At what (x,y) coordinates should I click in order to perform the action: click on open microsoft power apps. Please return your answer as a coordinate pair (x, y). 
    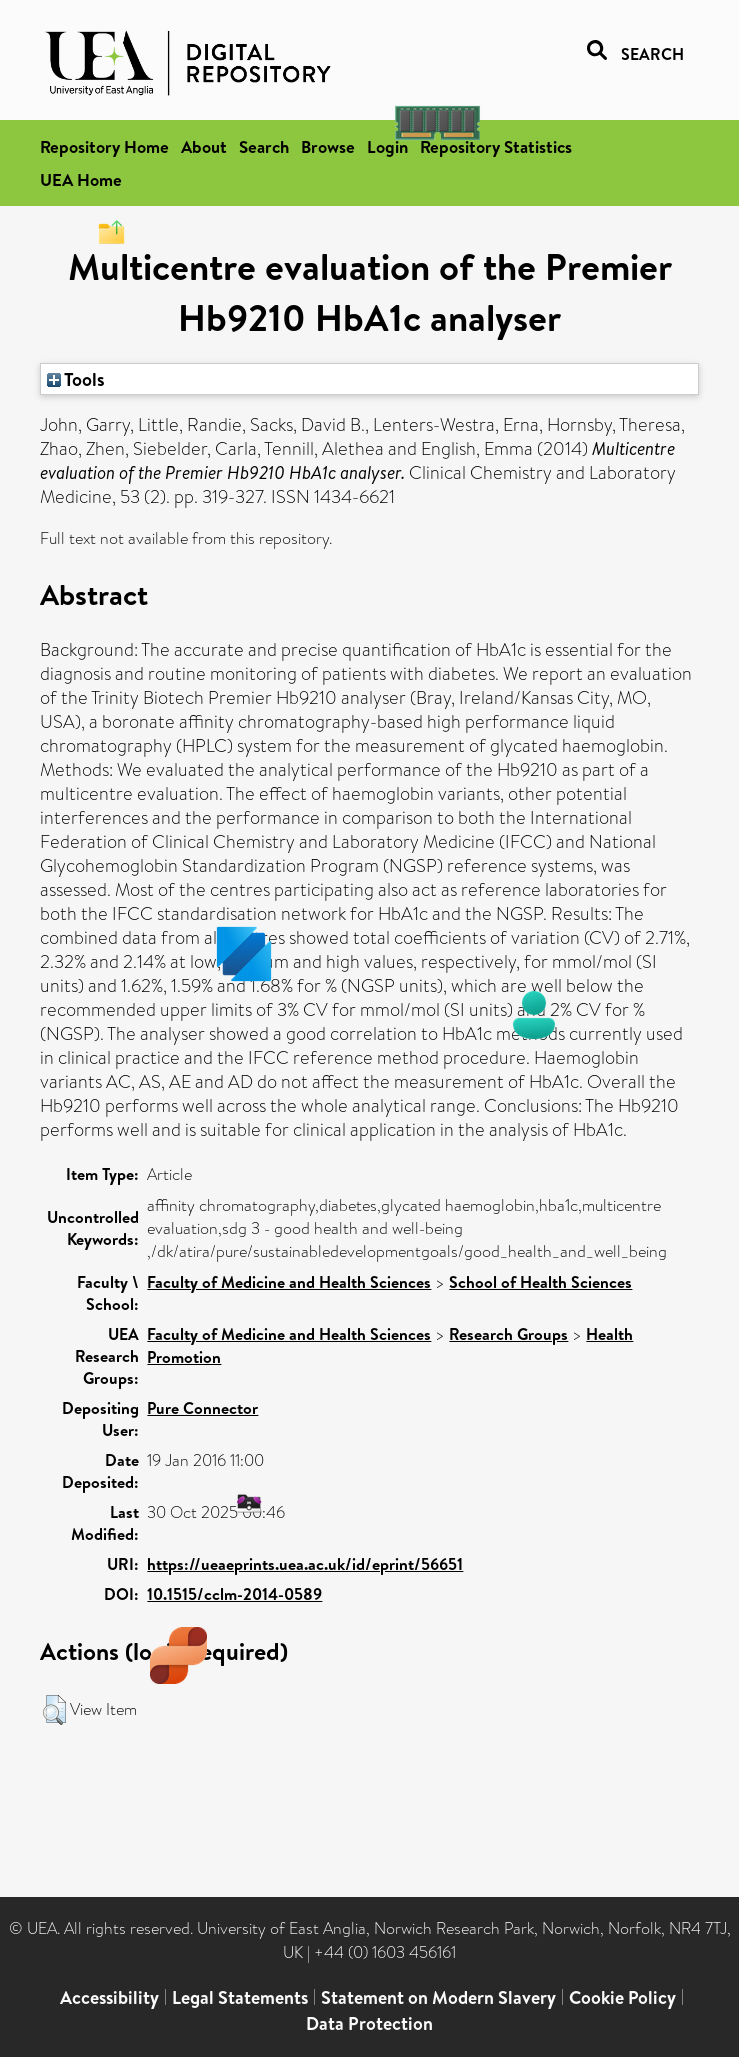
    Looking at the image, I should click on (178, 1655).